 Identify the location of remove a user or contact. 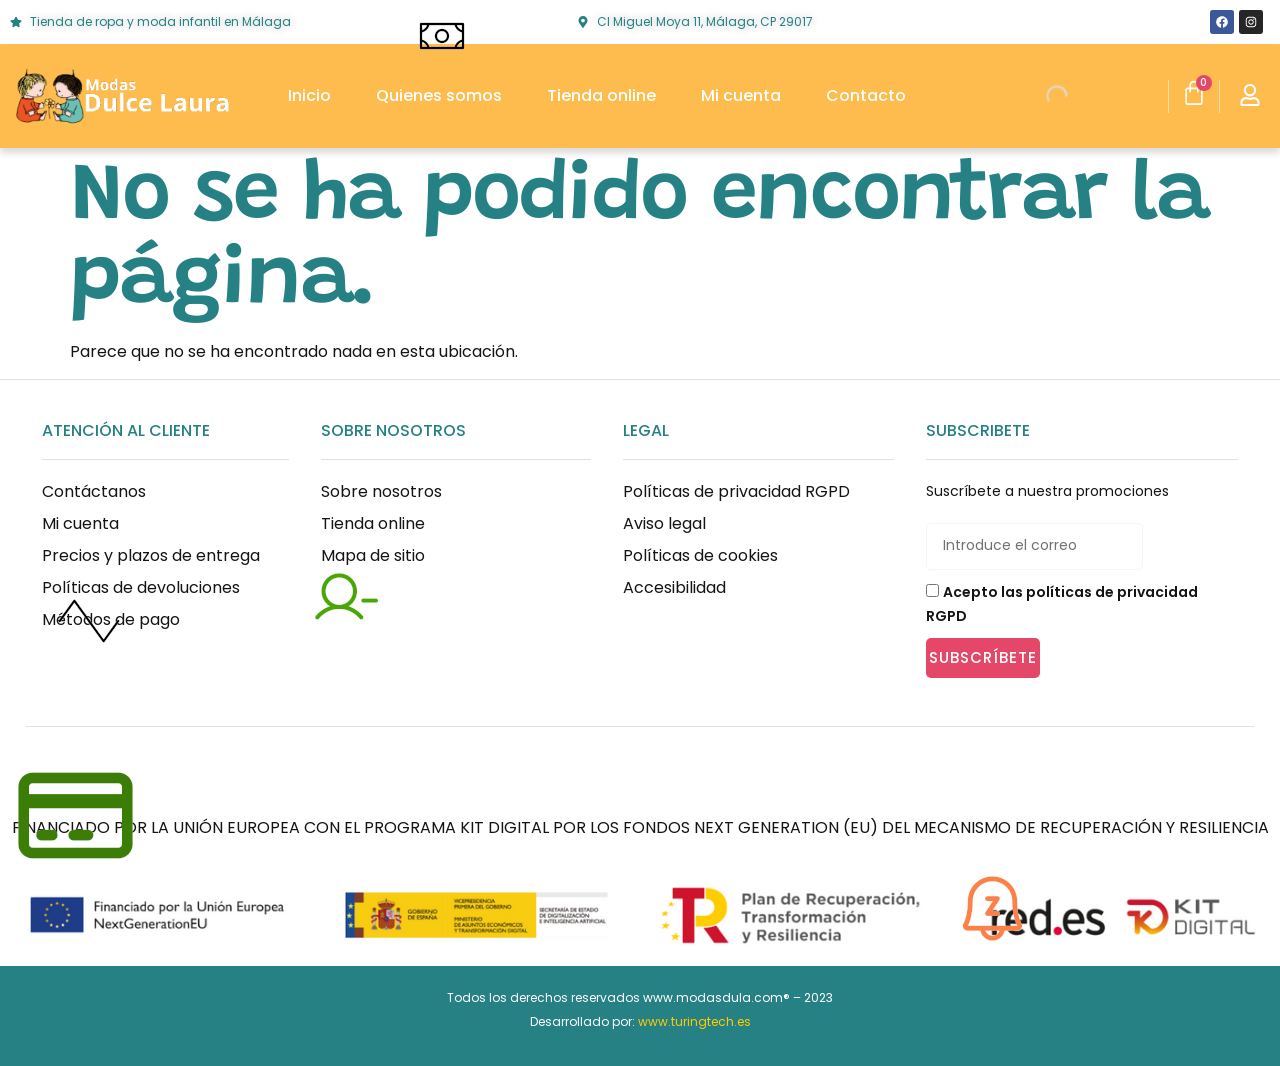
(344, 598).